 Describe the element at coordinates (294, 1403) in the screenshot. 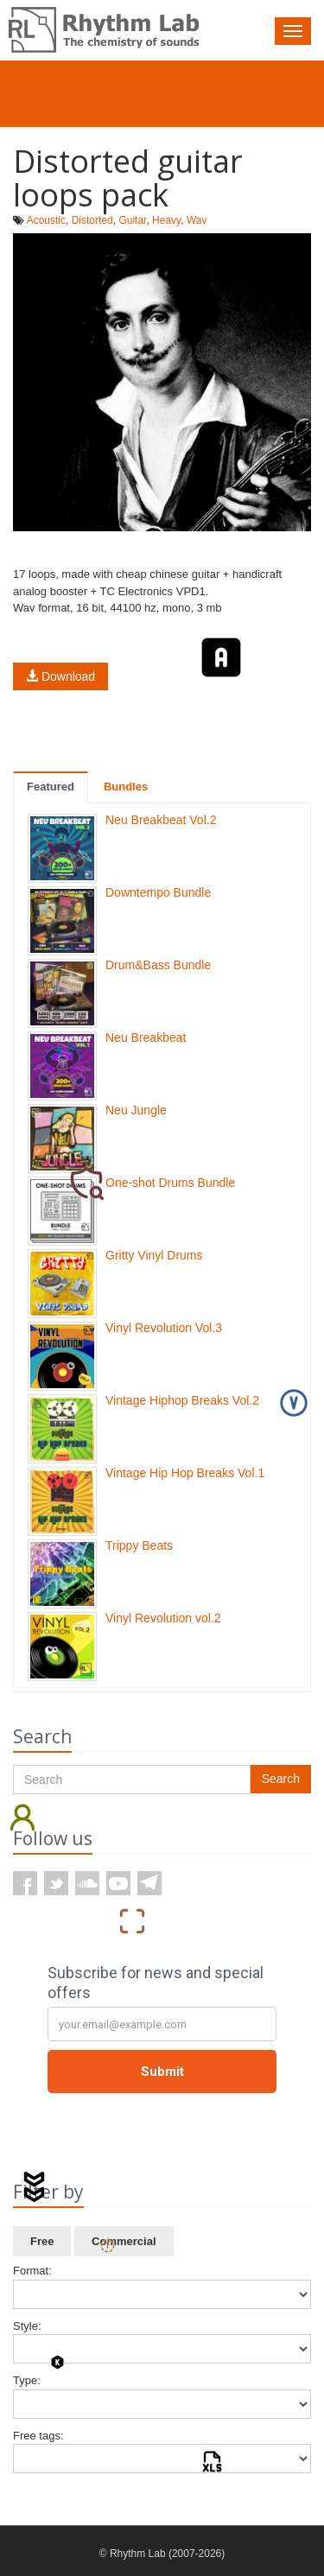

I see `indicates a verified status or account` at that location.